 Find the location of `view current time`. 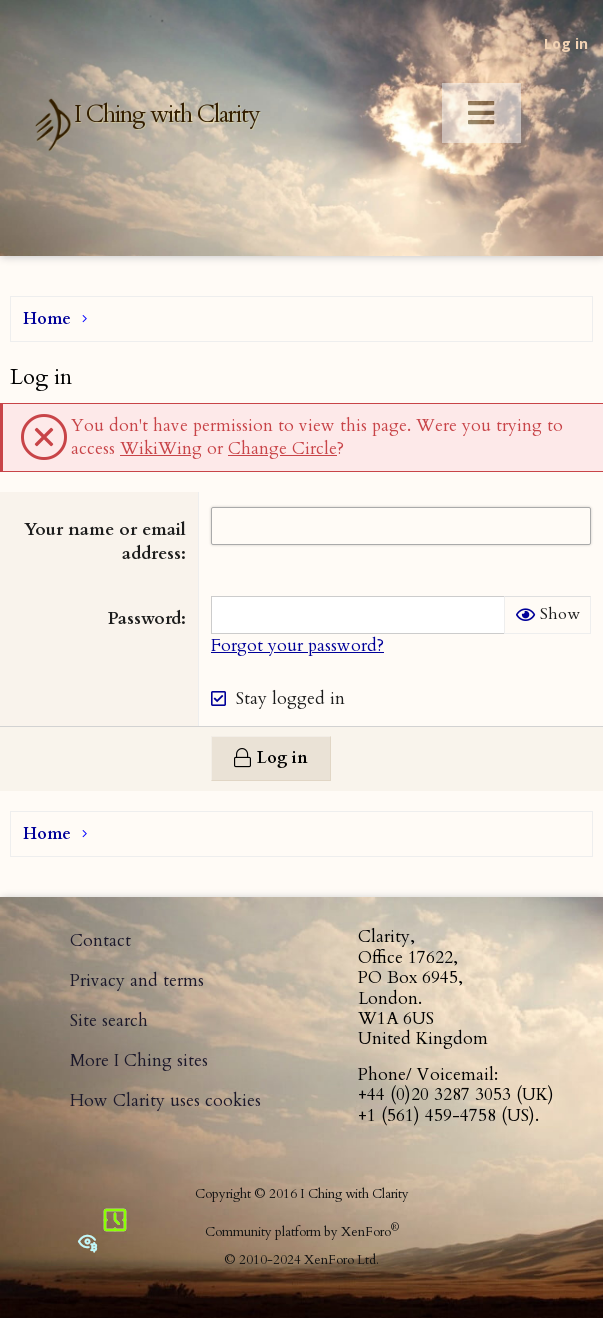

view current time is located at coordinates (115, 1220).